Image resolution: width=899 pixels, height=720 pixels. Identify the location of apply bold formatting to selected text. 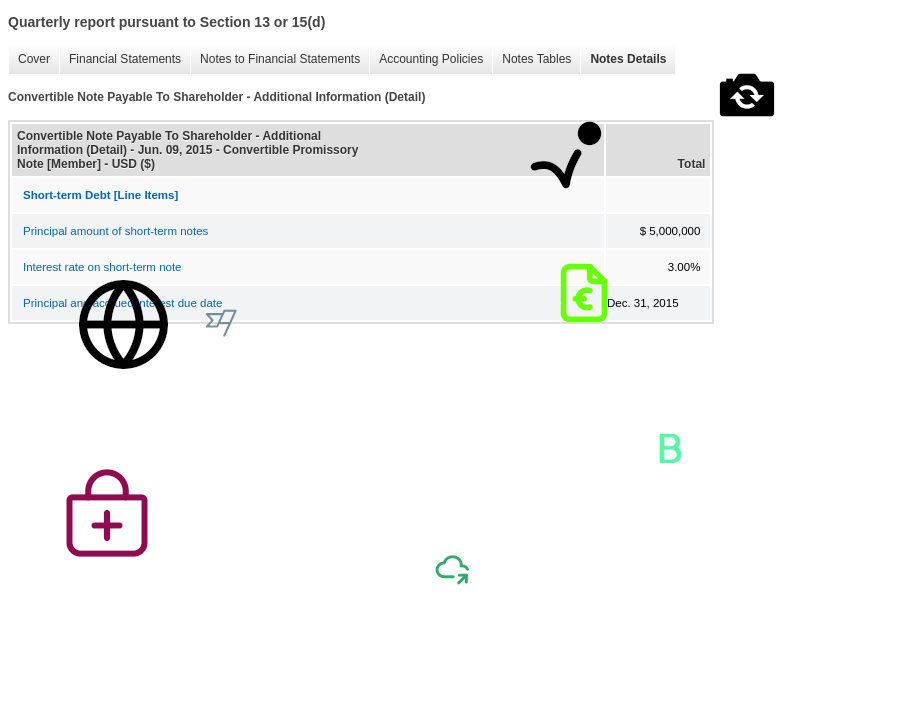
(670, 448).